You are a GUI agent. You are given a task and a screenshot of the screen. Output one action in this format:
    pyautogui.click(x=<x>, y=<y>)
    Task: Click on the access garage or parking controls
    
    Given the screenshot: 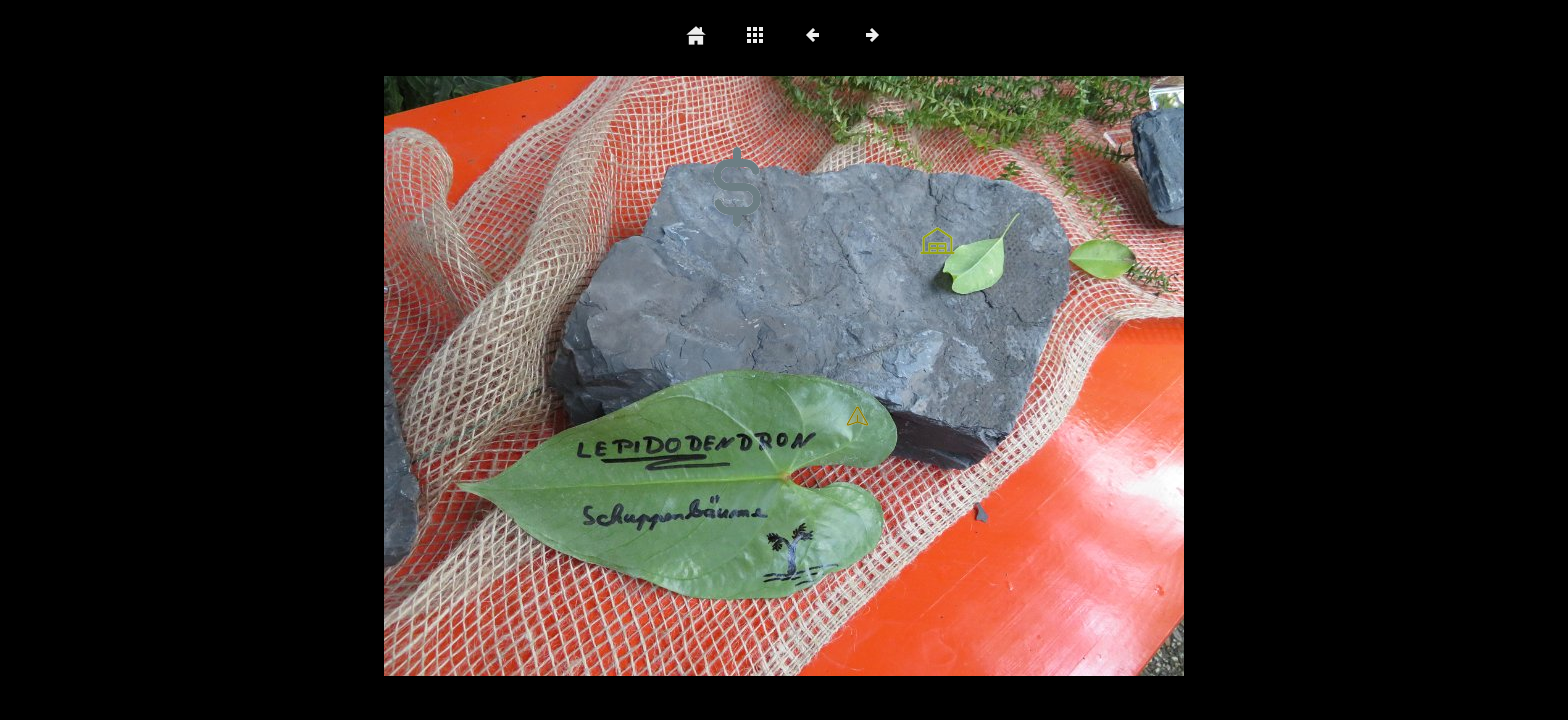 What is the action you would take?
    pyautogui.click(x=937, y=242)
    